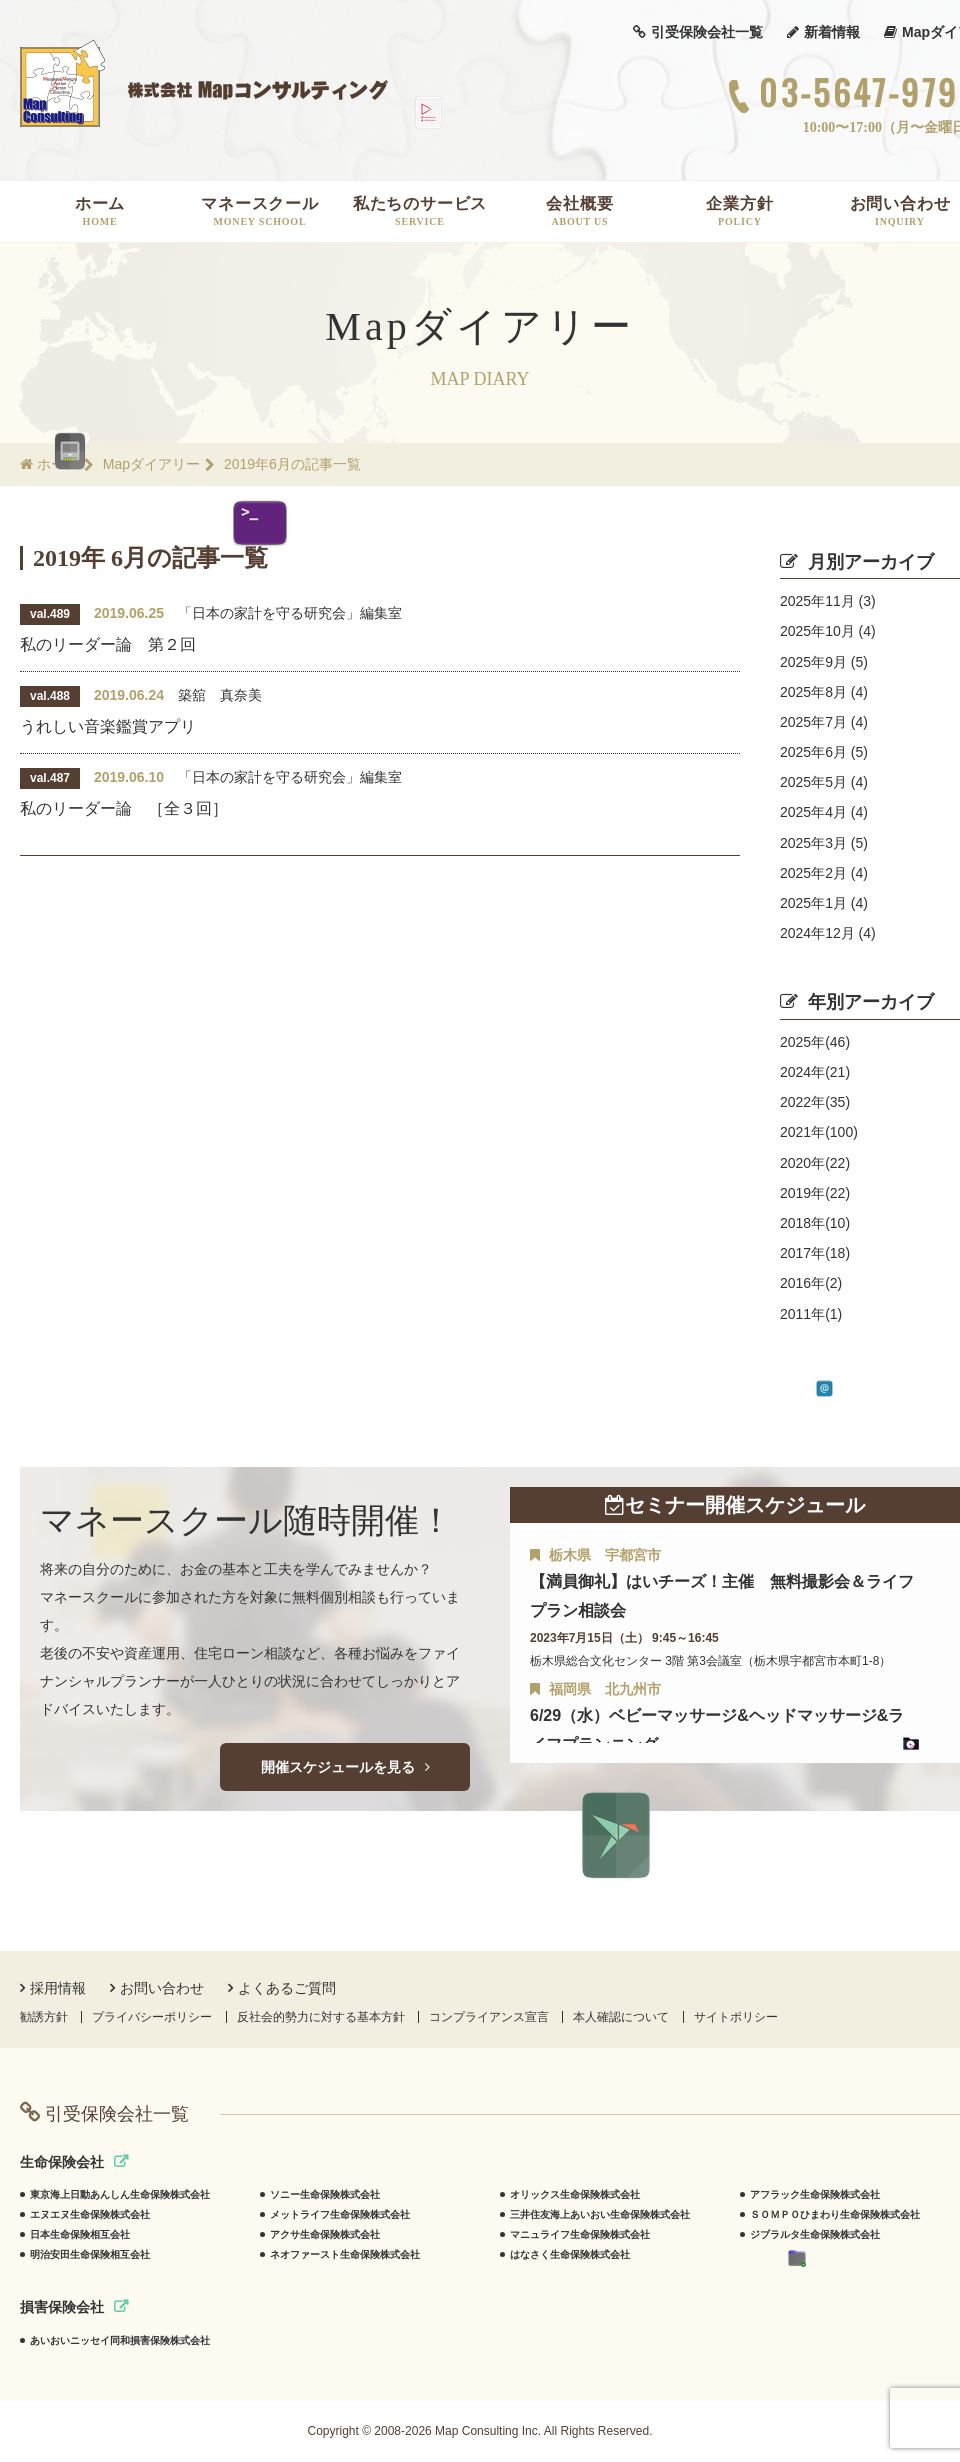 This screenshot has height=2462, width=960. Describe the element at coordinates (260, 523) in the screenshot. I see `open root terminal with administrator privileges` at that location.